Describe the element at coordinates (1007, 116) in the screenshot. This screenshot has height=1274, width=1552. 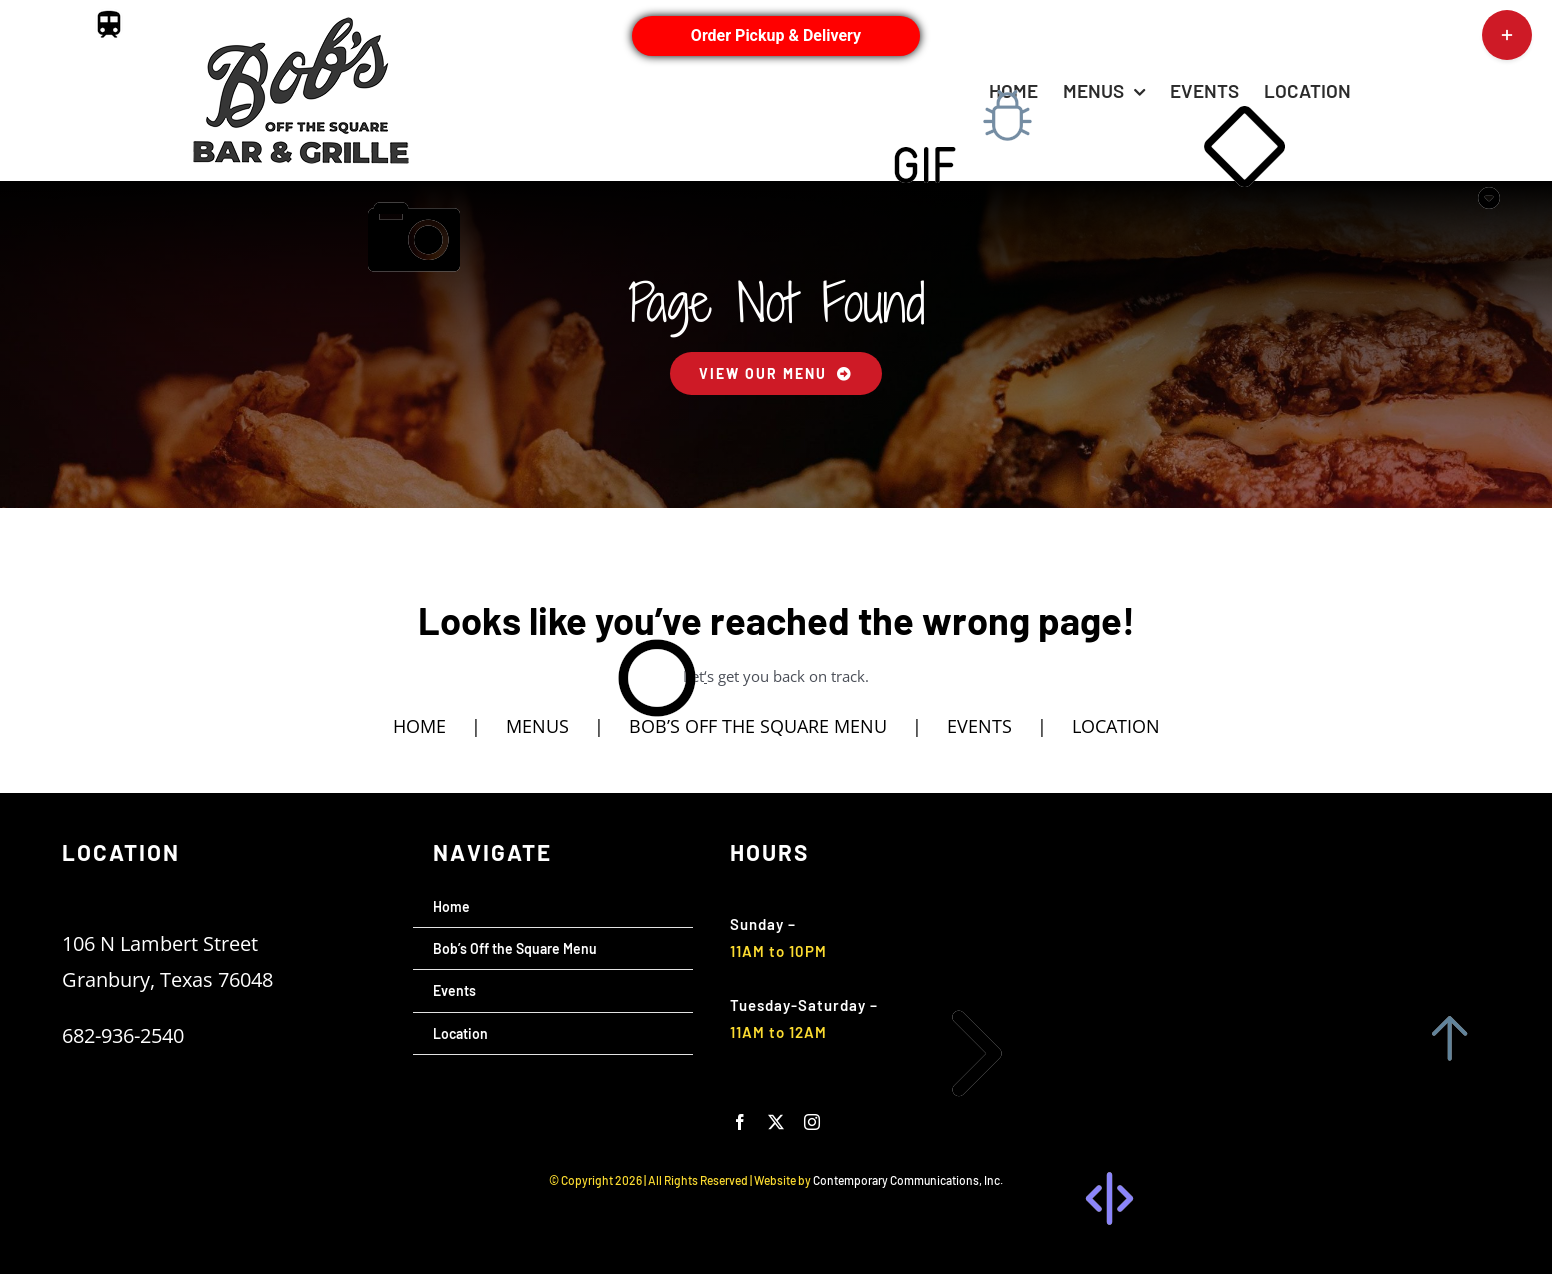
I see `report a bug or issue` at that location.